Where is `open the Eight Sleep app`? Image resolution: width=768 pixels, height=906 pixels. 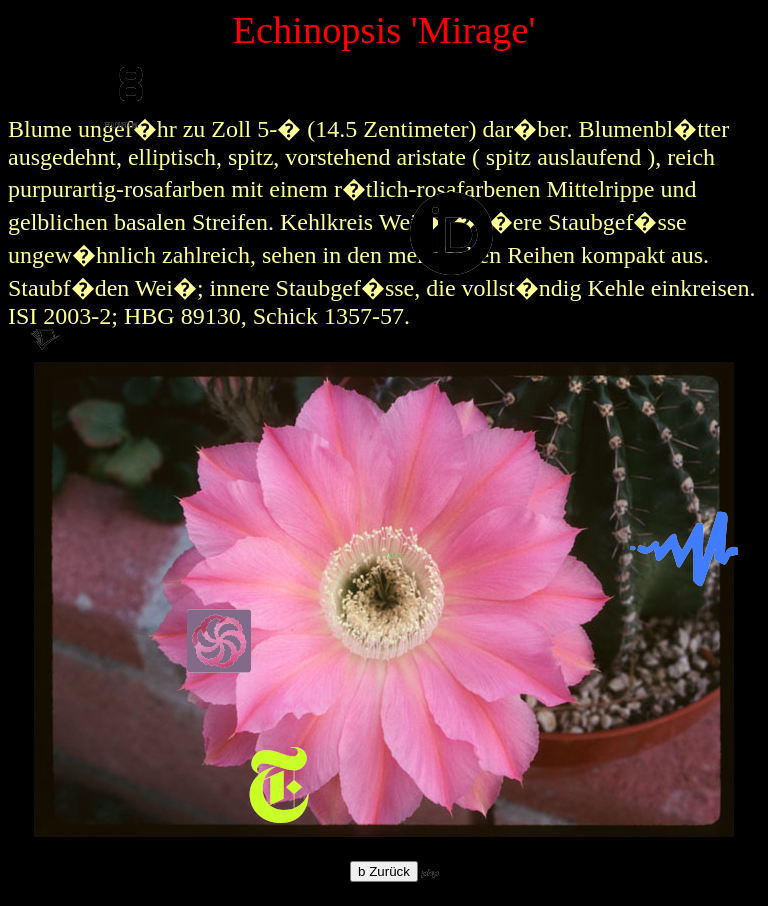 open the Eight Sleep app is located at coordinates (131, 84).